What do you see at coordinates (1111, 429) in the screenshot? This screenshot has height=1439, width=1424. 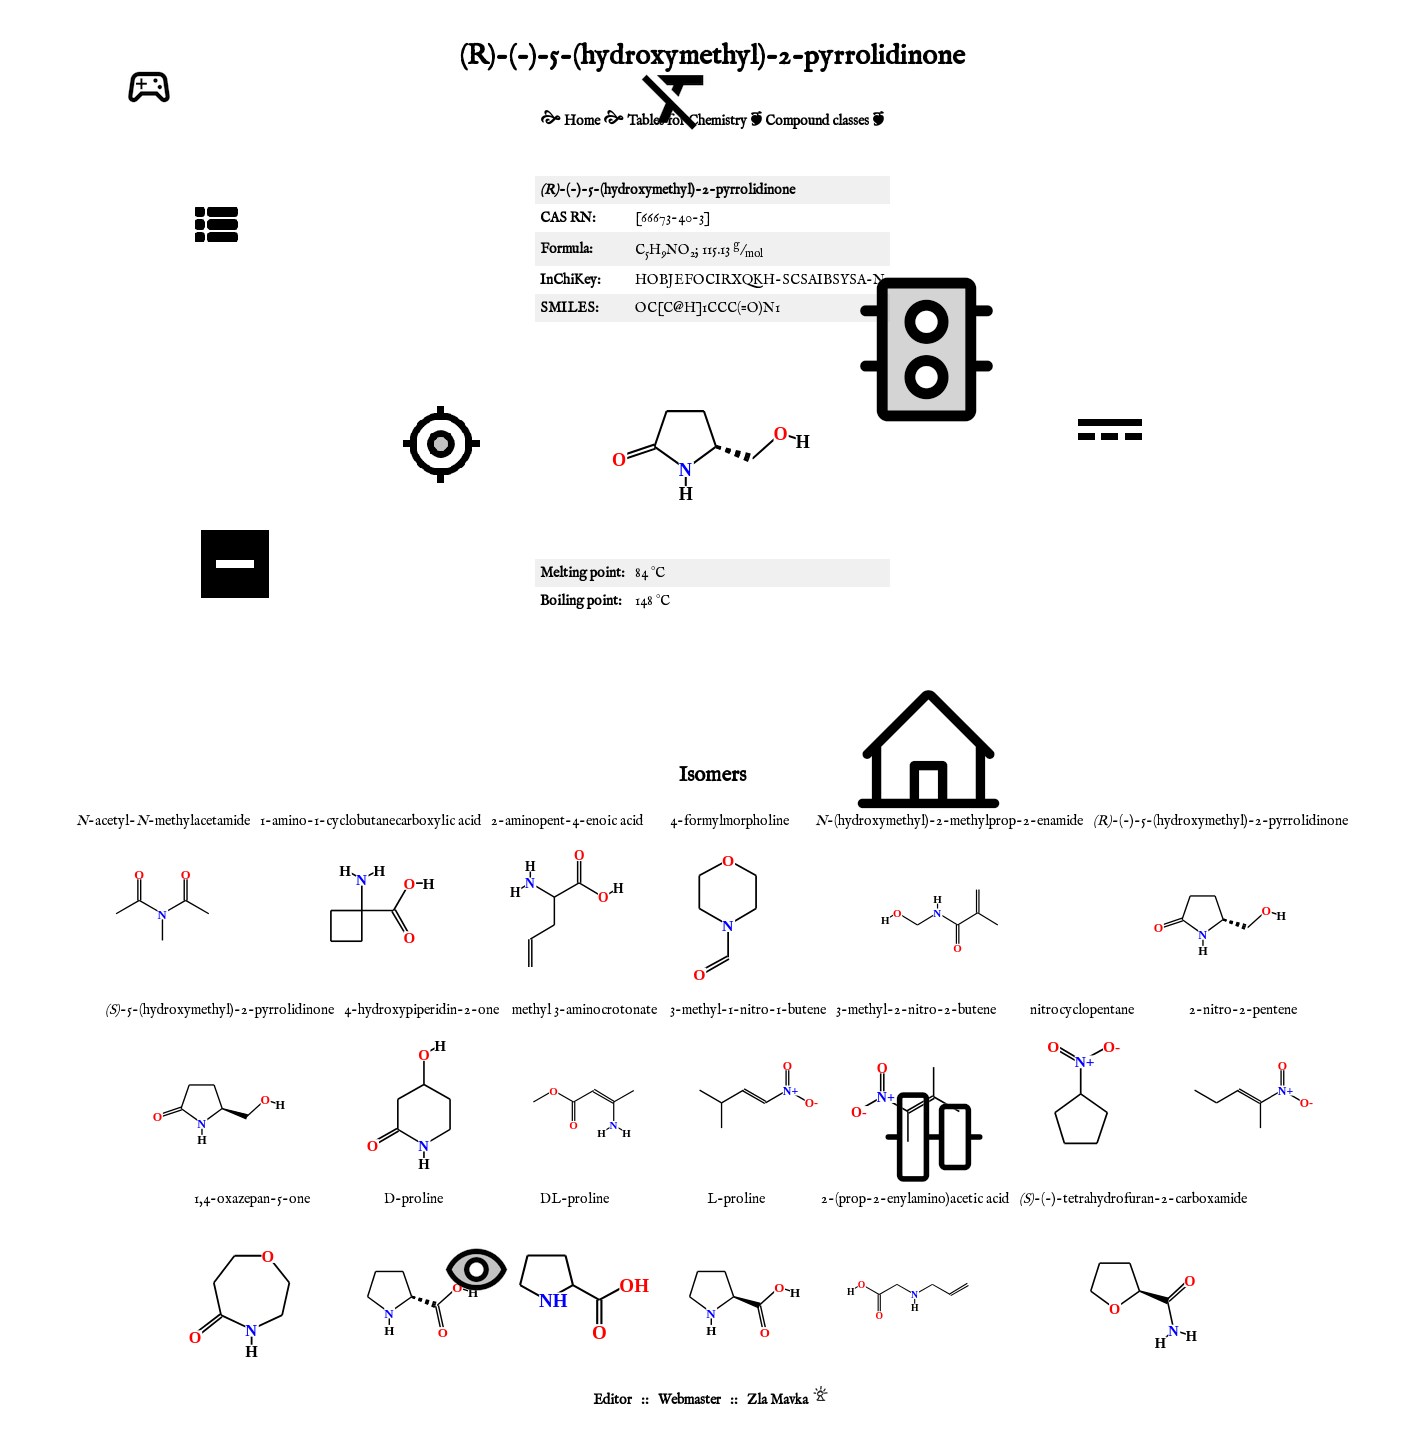 I see `hardware power input or connector port` at bounding box center [1111, 429].